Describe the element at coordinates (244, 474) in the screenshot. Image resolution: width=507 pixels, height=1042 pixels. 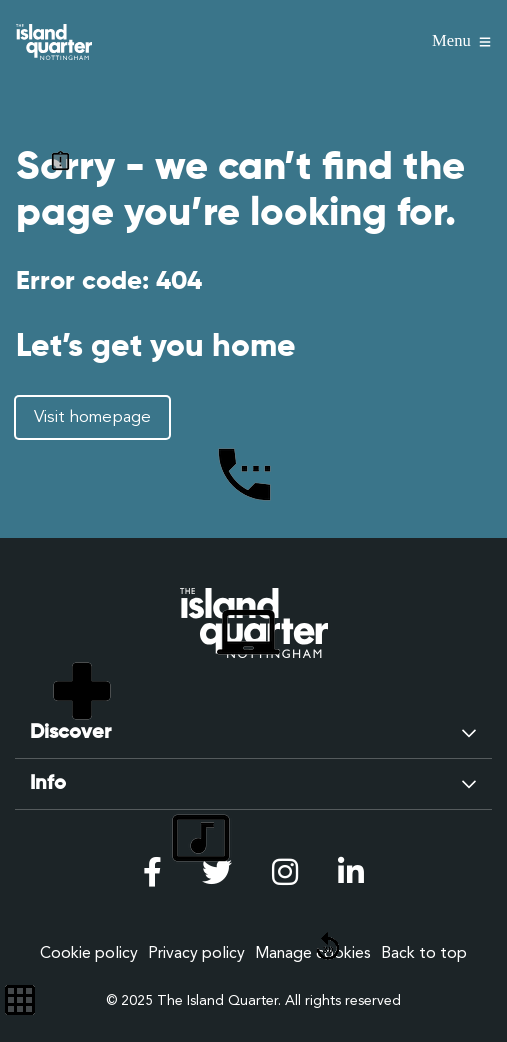
I see `access phone or call settings` at that location.